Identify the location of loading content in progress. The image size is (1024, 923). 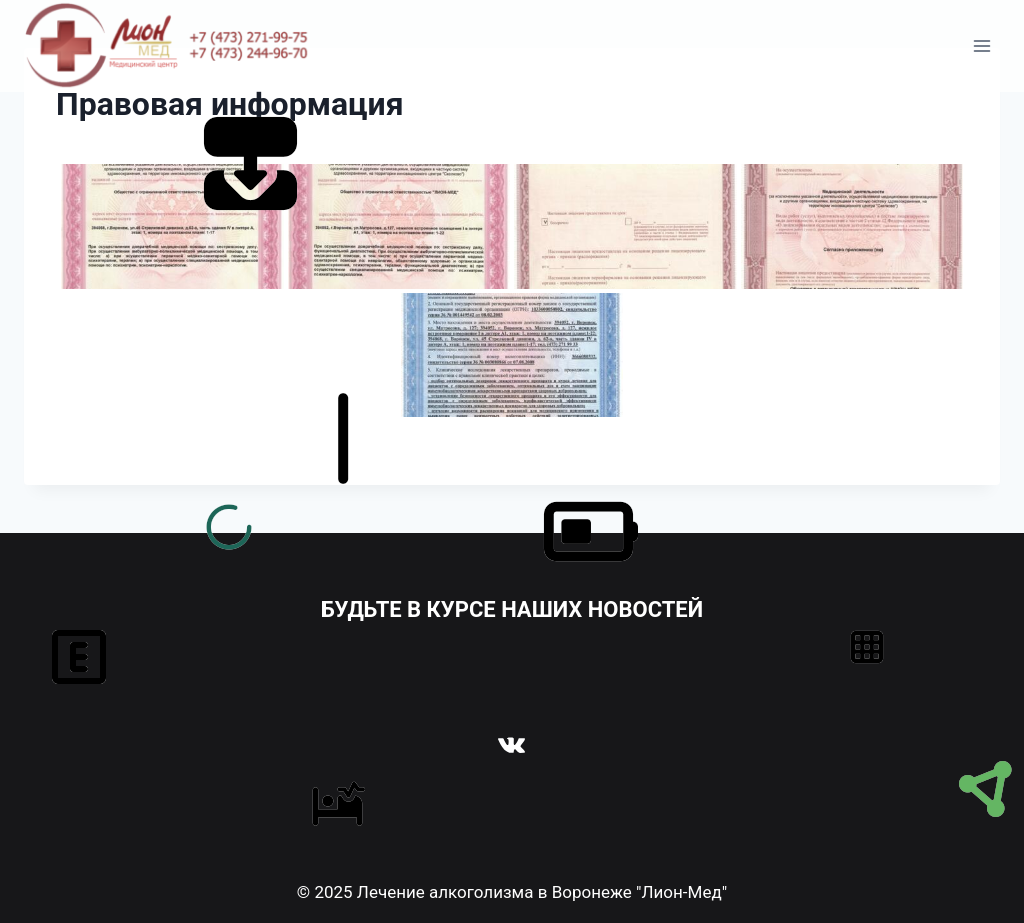
(229, 527).